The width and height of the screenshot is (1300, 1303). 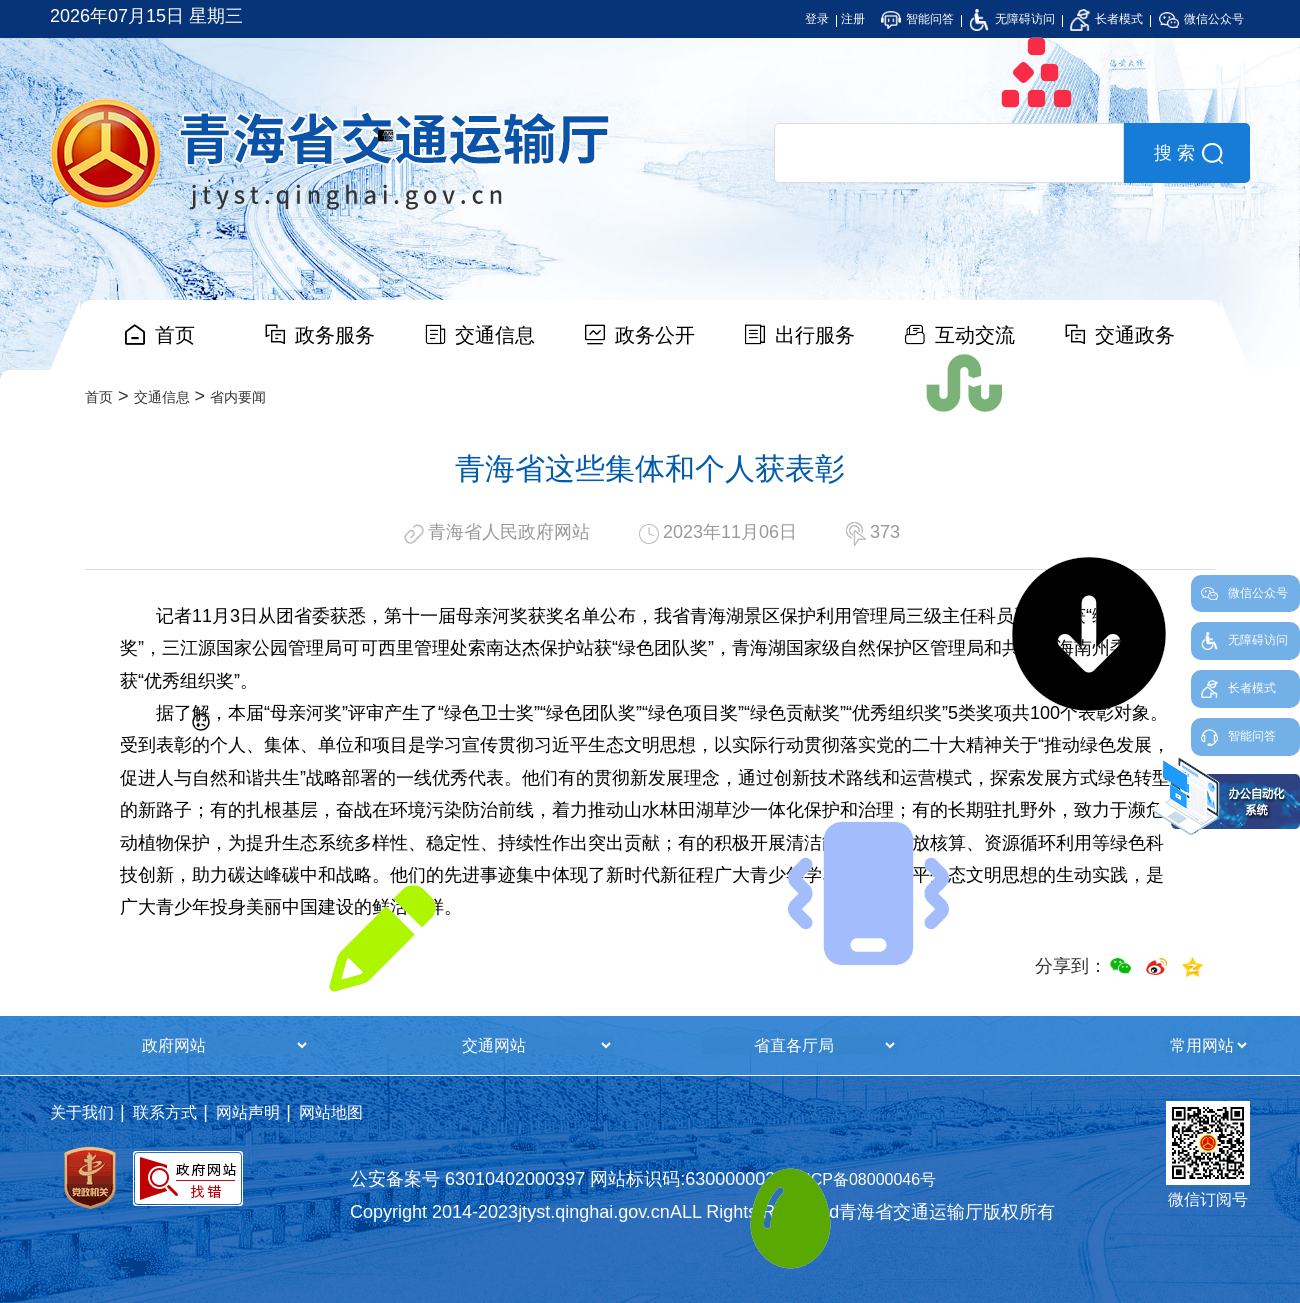 What do you see at coordinates (201, 722) in the screenshot?
I see `indicates a sad or negative emotional state` at bounding box center [201, 722].